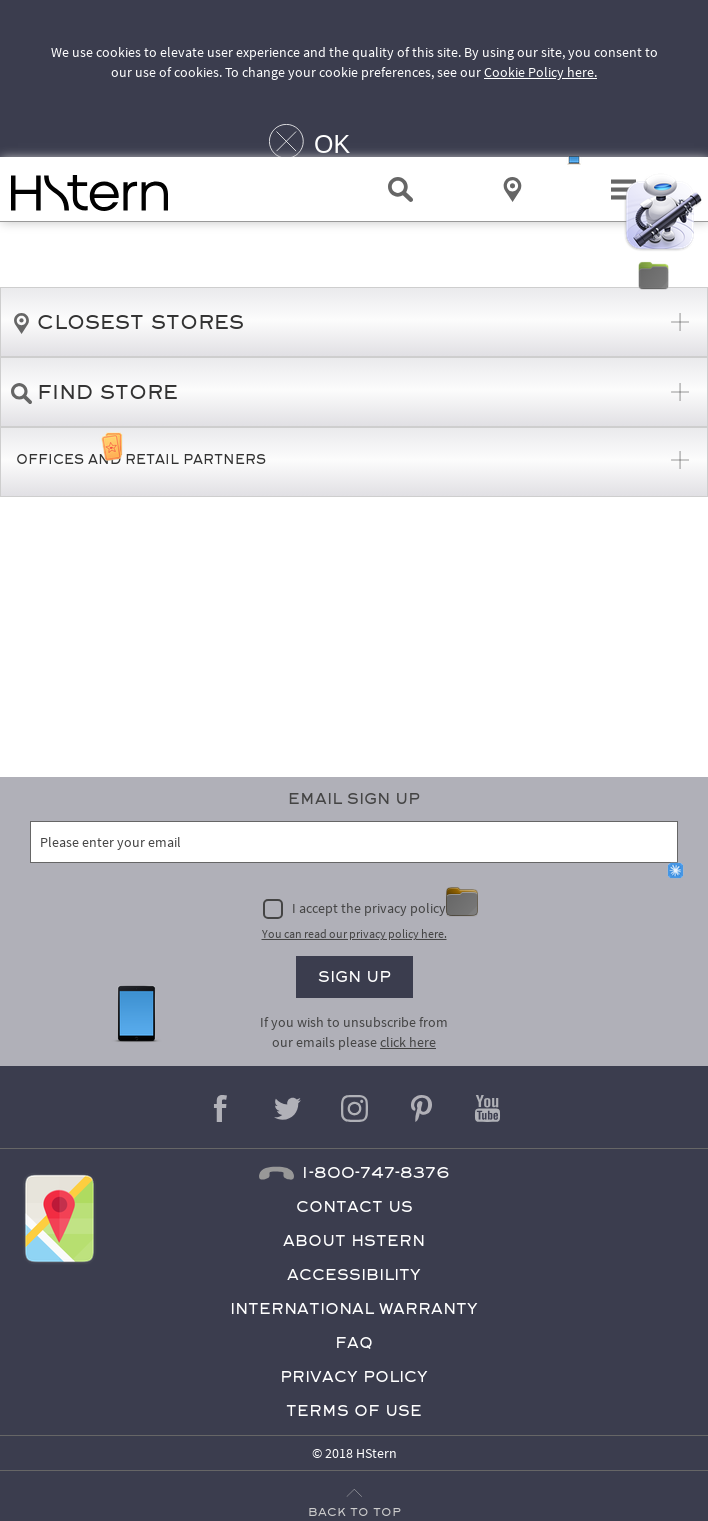 The width and height of the screenshot is (708, 1521). What do you see at coordinates (660, 215) in the screenshot?
I see `open Automator to create automated workflows` at bounding box center [660, 215].